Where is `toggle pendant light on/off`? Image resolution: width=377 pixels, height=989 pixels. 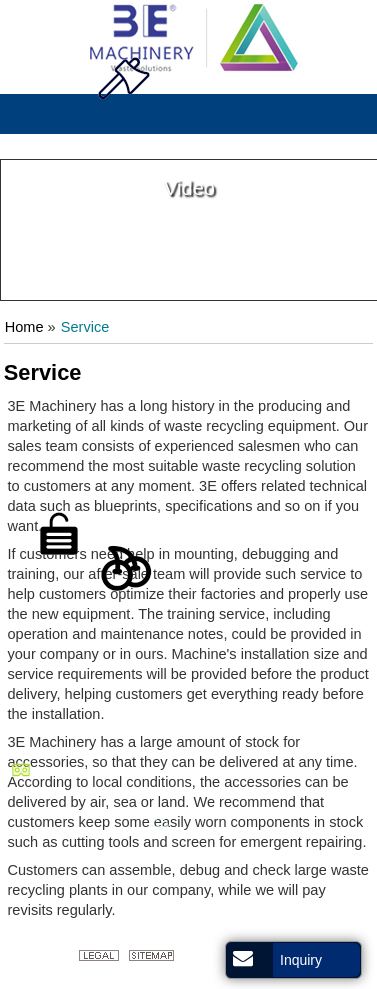 toggle pendant light on/off is located at coordinates (160, 823).